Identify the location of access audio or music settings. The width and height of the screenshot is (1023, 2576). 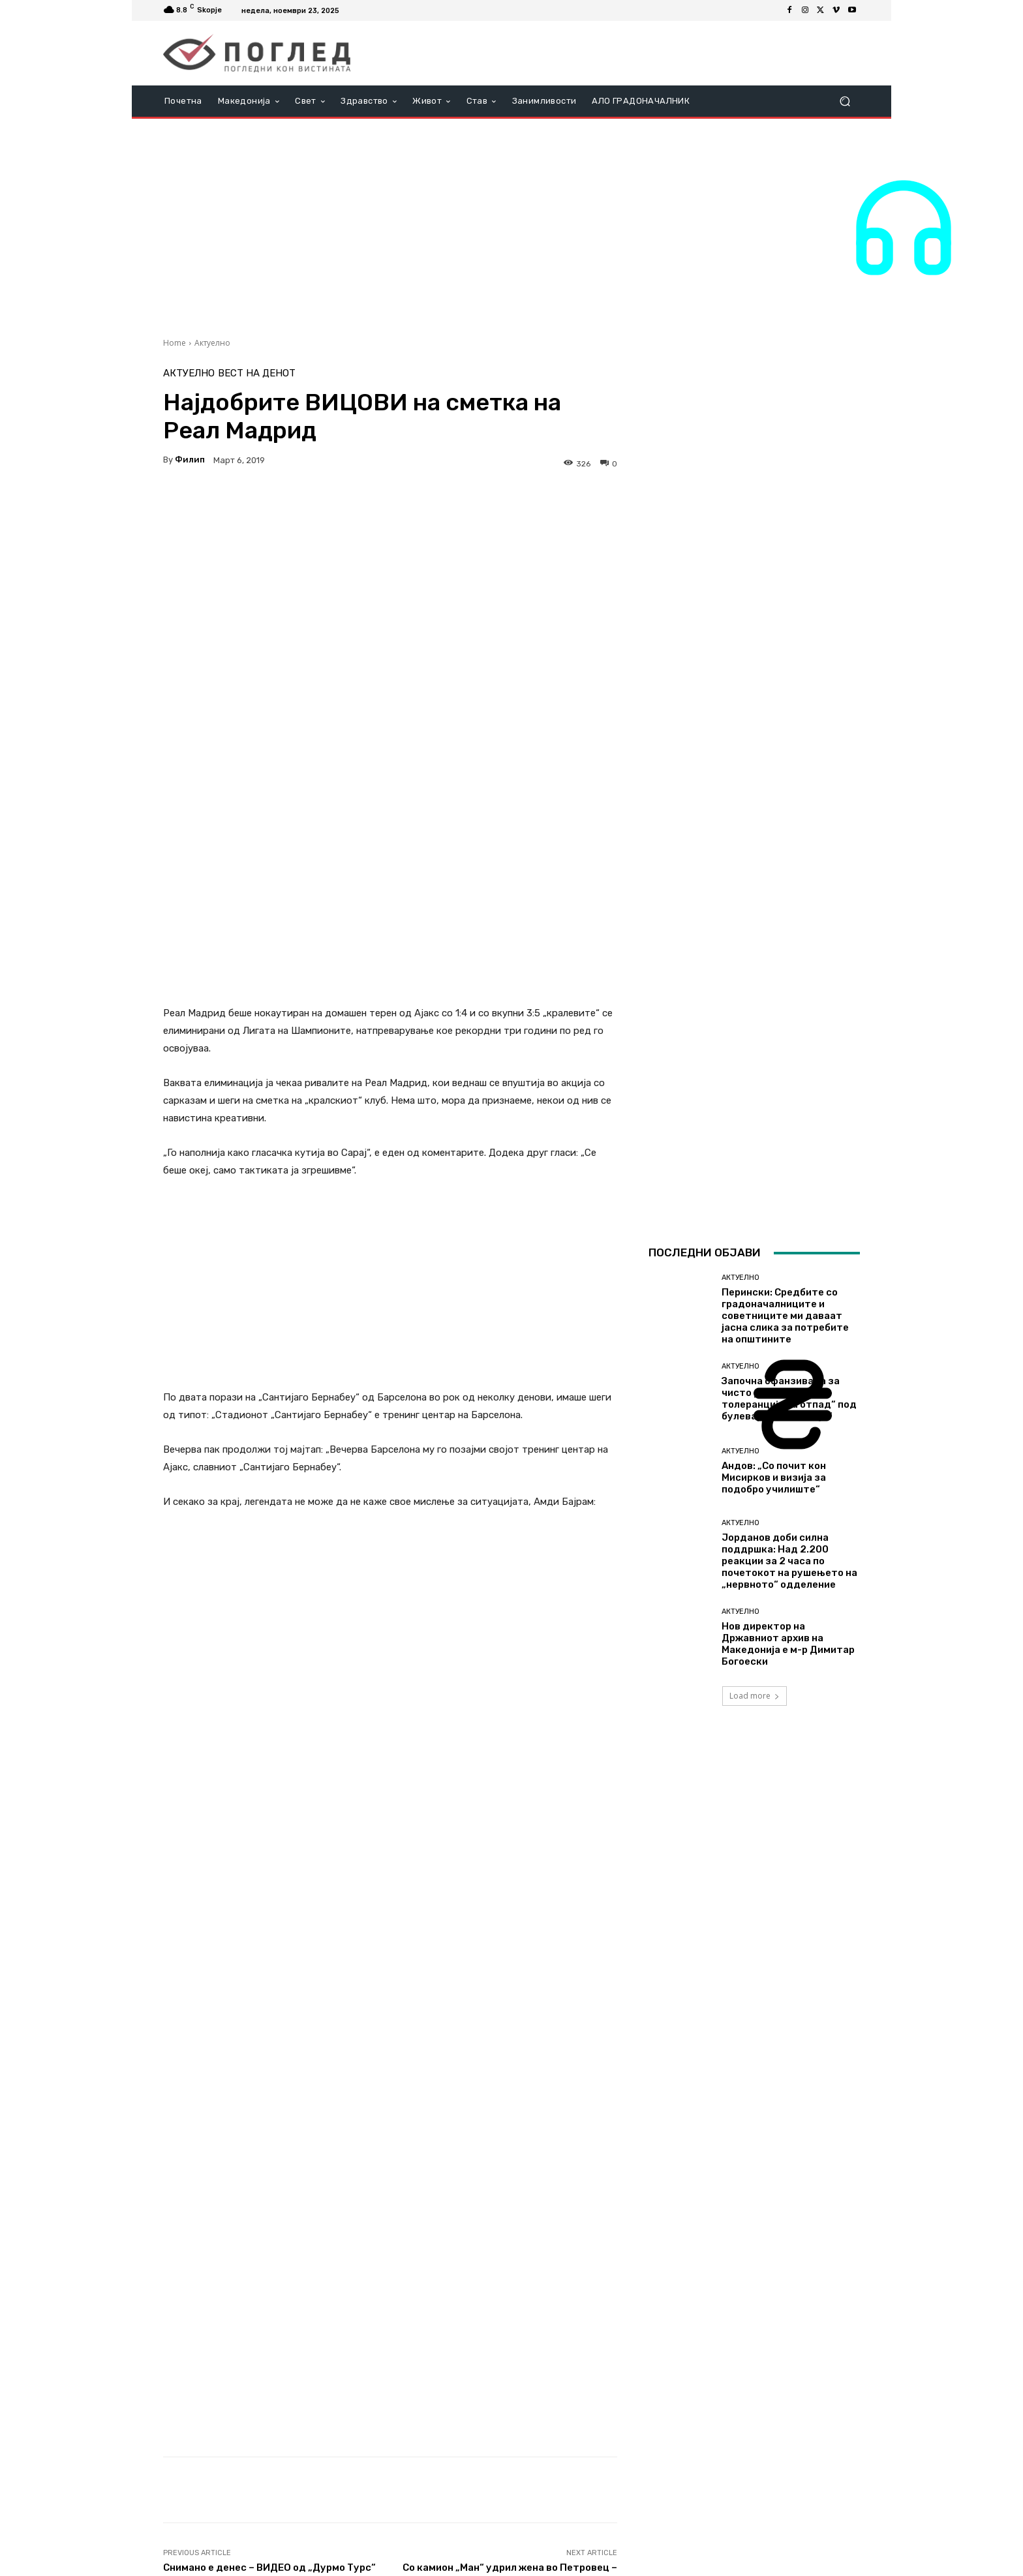
(904, 228).